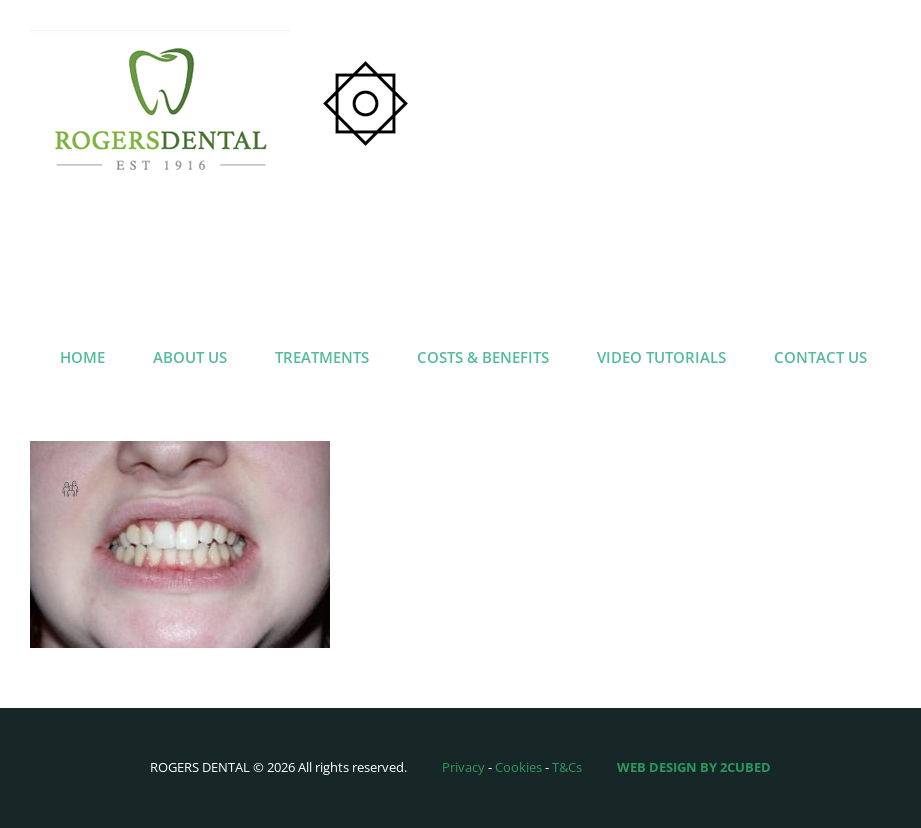 This screenshot has height=828, width=921. I want to click on indicates islamic content or quranic section marker, so click(365, 103).